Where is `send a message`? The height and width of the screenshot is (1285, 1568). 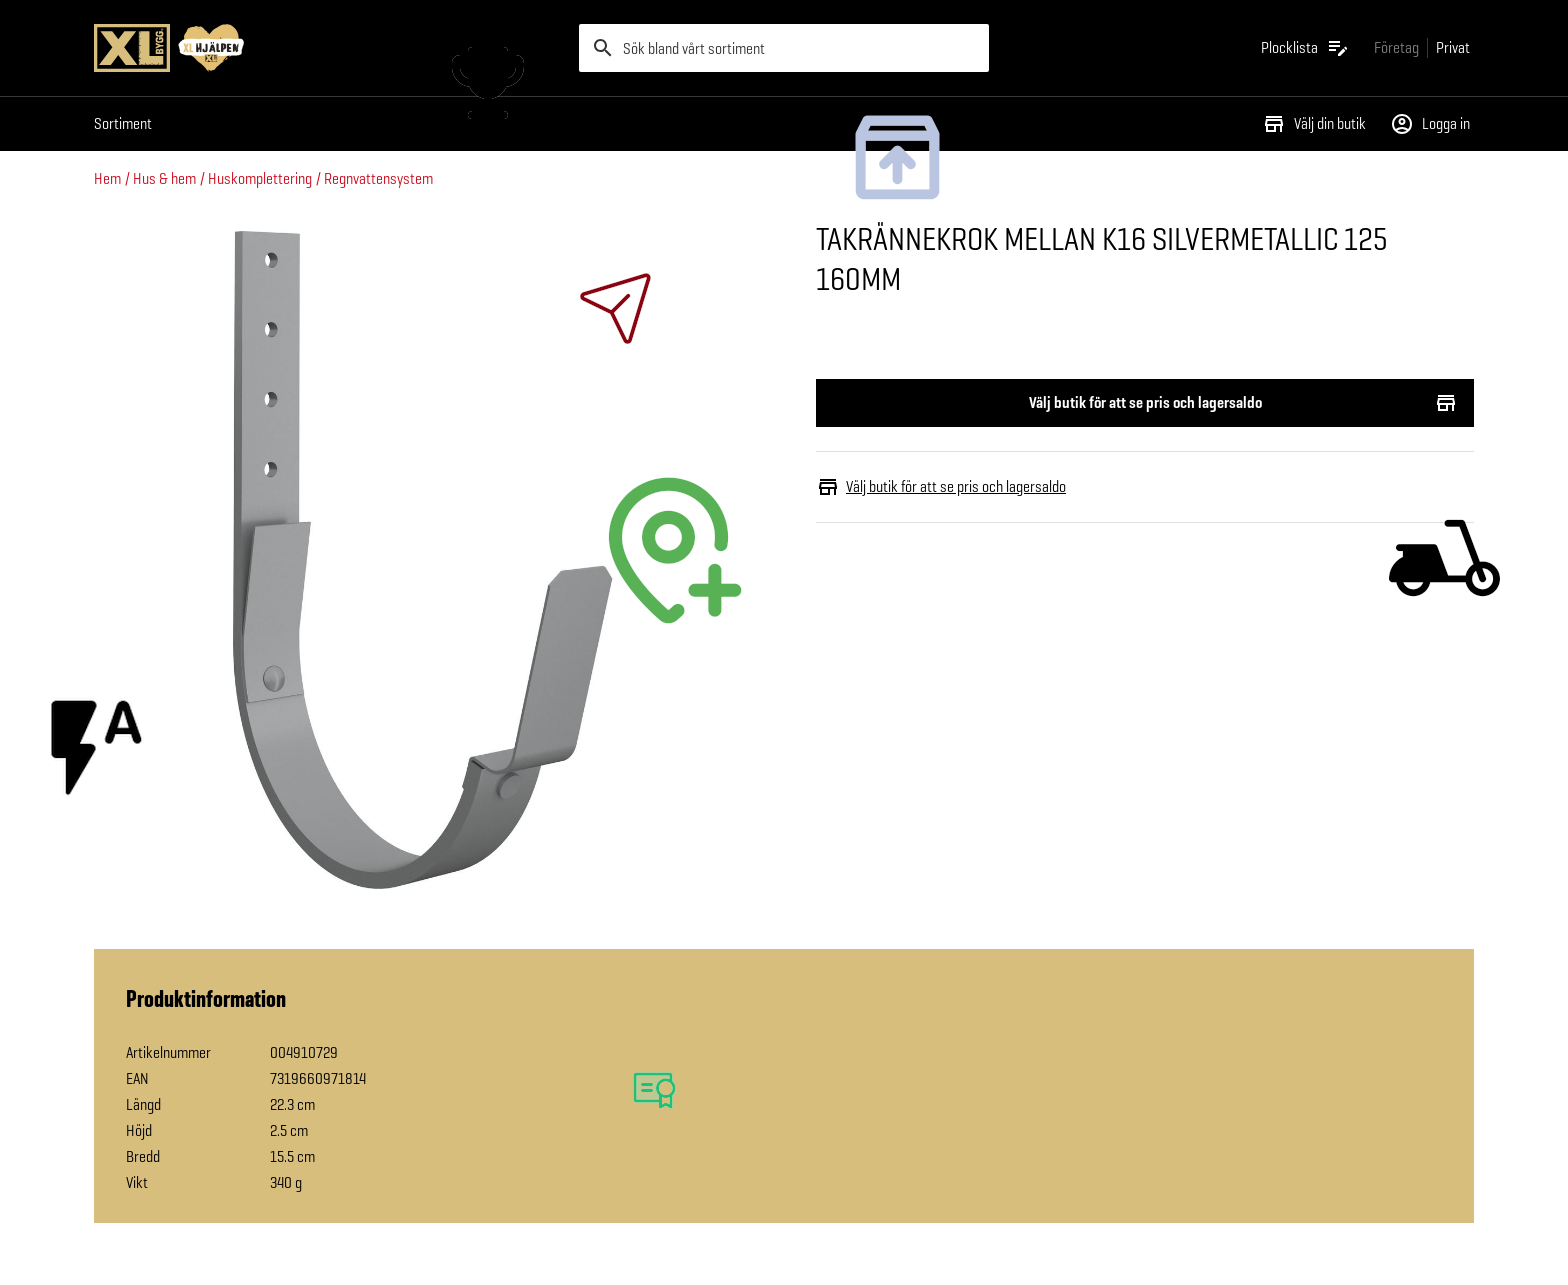 send a message is located at coordinates (618, 306).